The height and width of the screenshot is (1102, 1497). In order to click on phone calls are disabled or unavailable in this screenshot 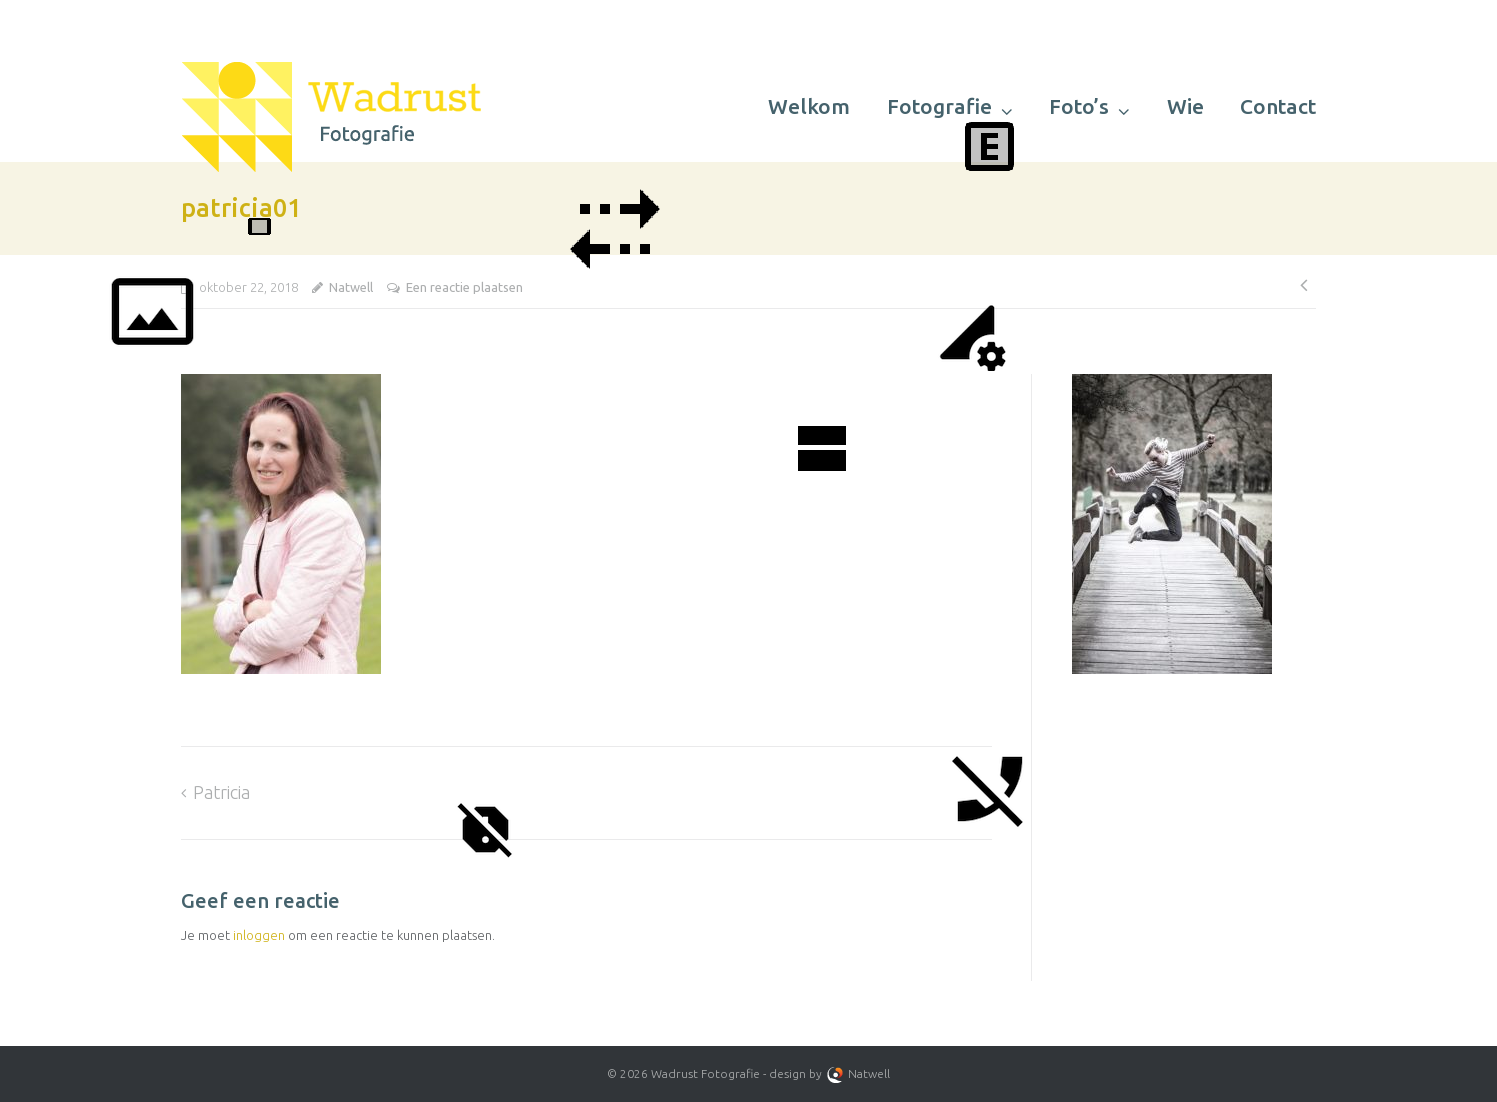, I will do `click(990, 789)`.